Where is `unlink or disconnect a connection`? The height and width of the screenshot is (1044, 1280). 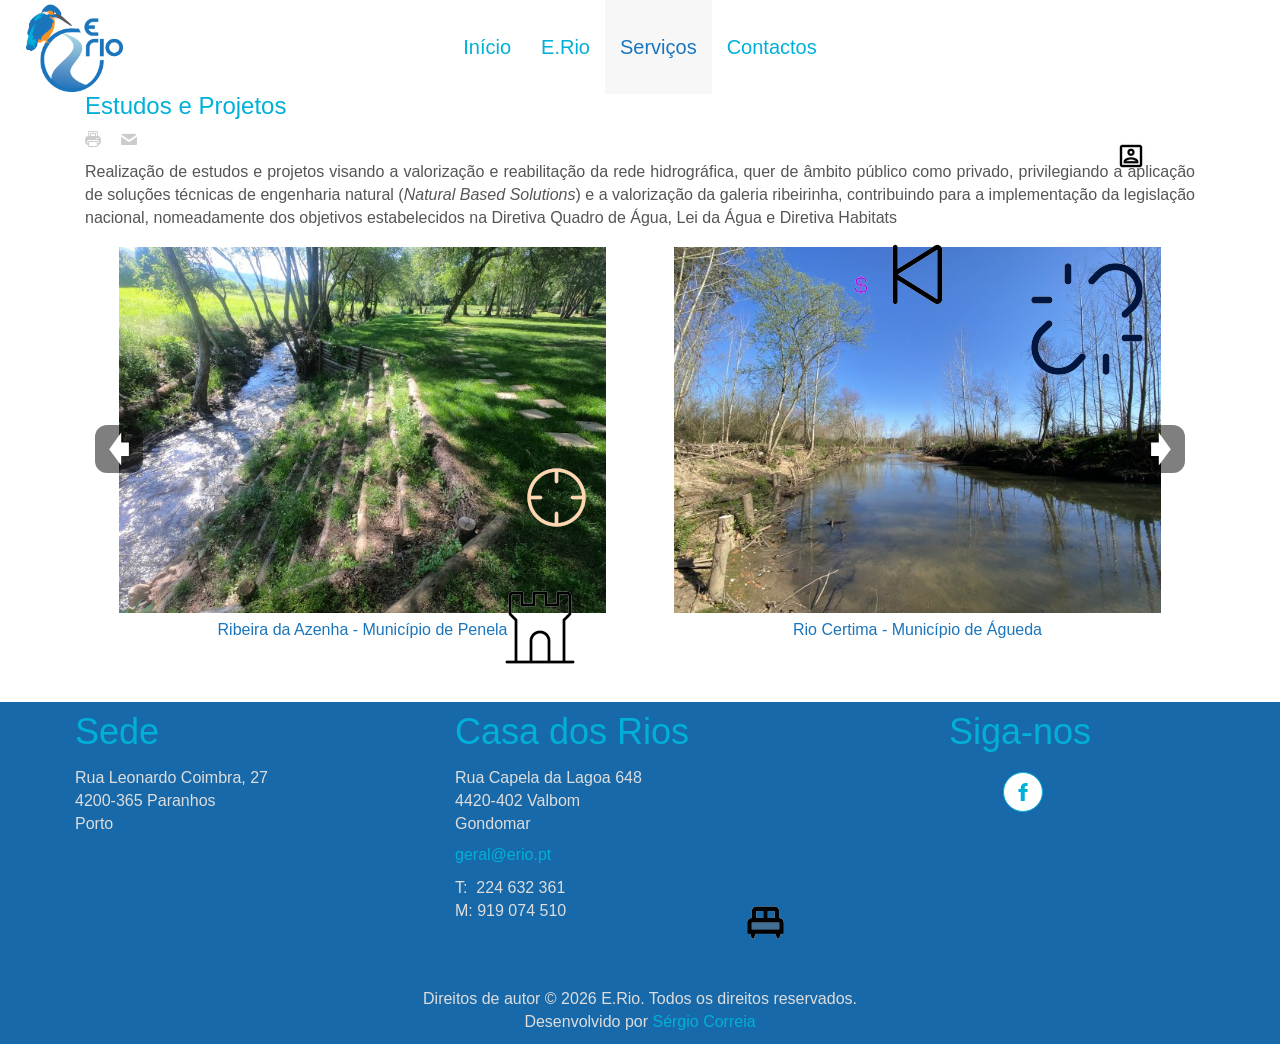 unlink or disconnect a connection is located at coordinates (1087, 319).